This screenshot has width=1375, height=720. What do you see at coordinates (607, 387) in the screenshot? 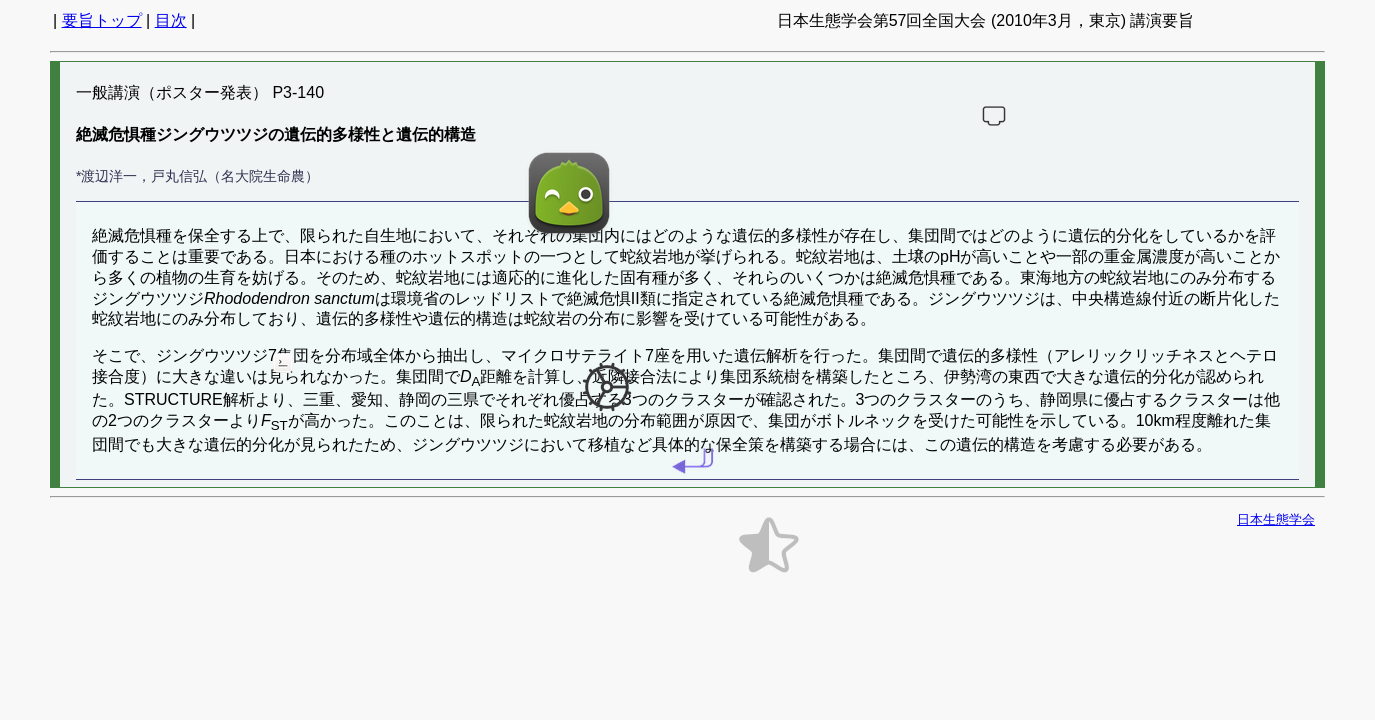
I see `access system settings and preferences` at bounding box center [607, 387].